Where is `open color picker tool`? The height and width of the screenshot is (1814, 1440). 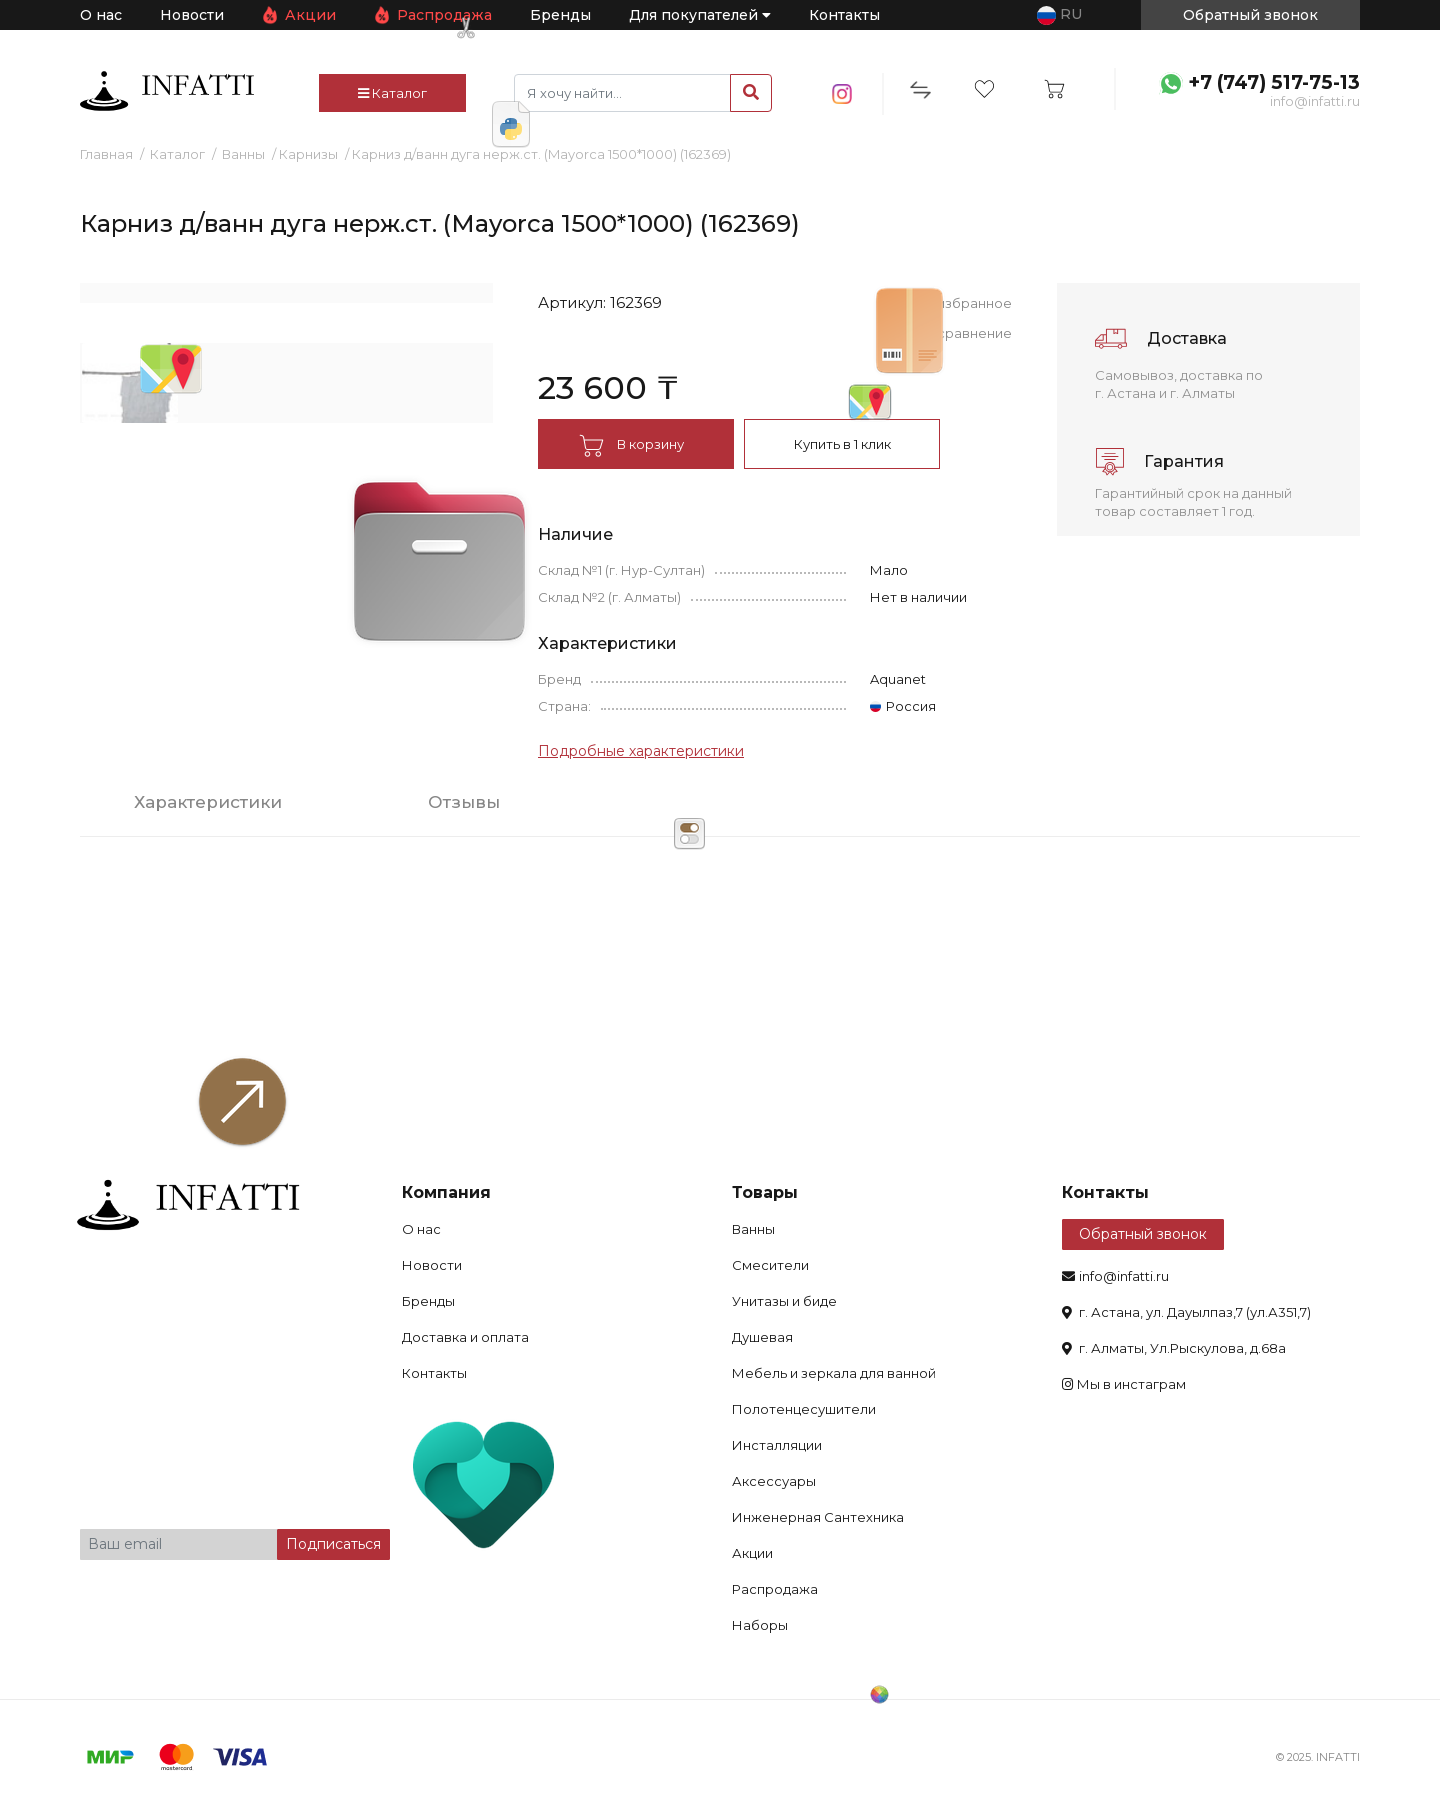 open color picker tool is located at coordinates (879, 1694).